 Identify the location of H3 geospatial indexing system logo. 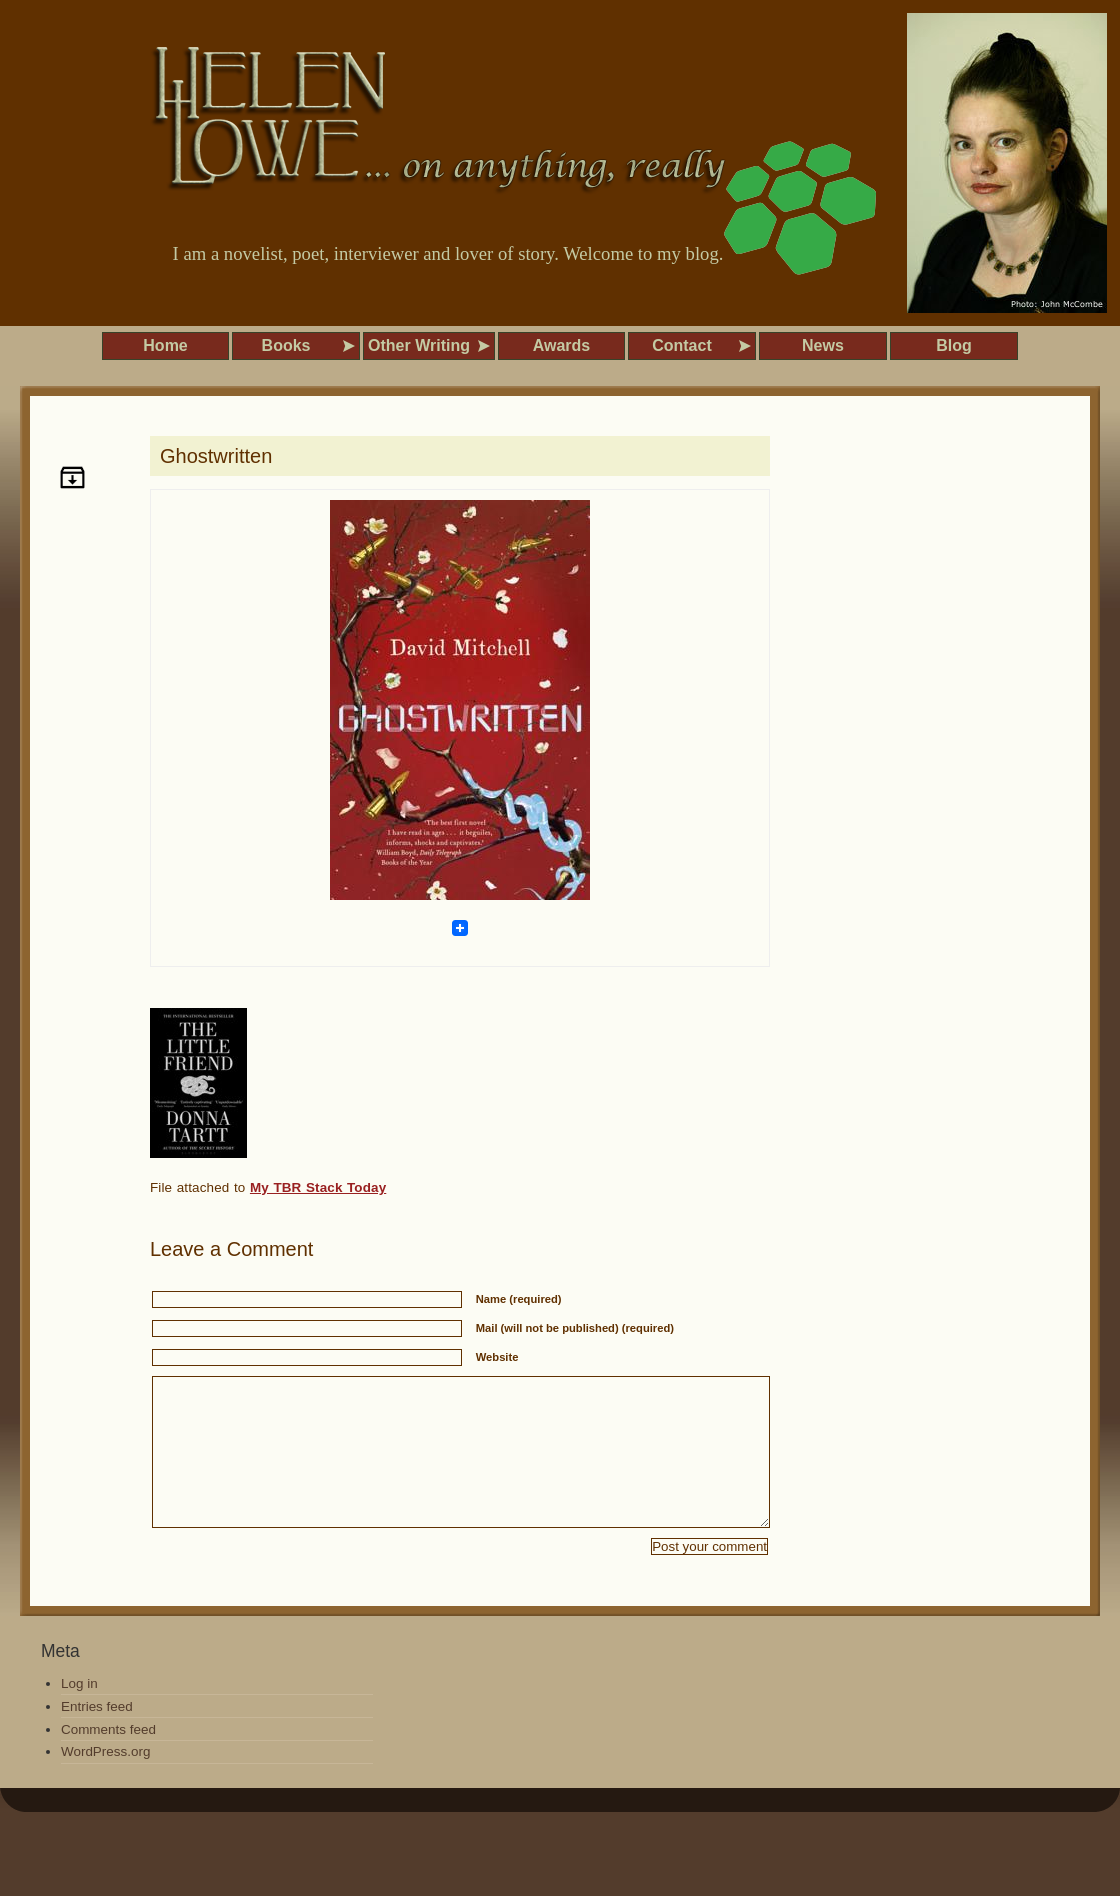
(800, 208).